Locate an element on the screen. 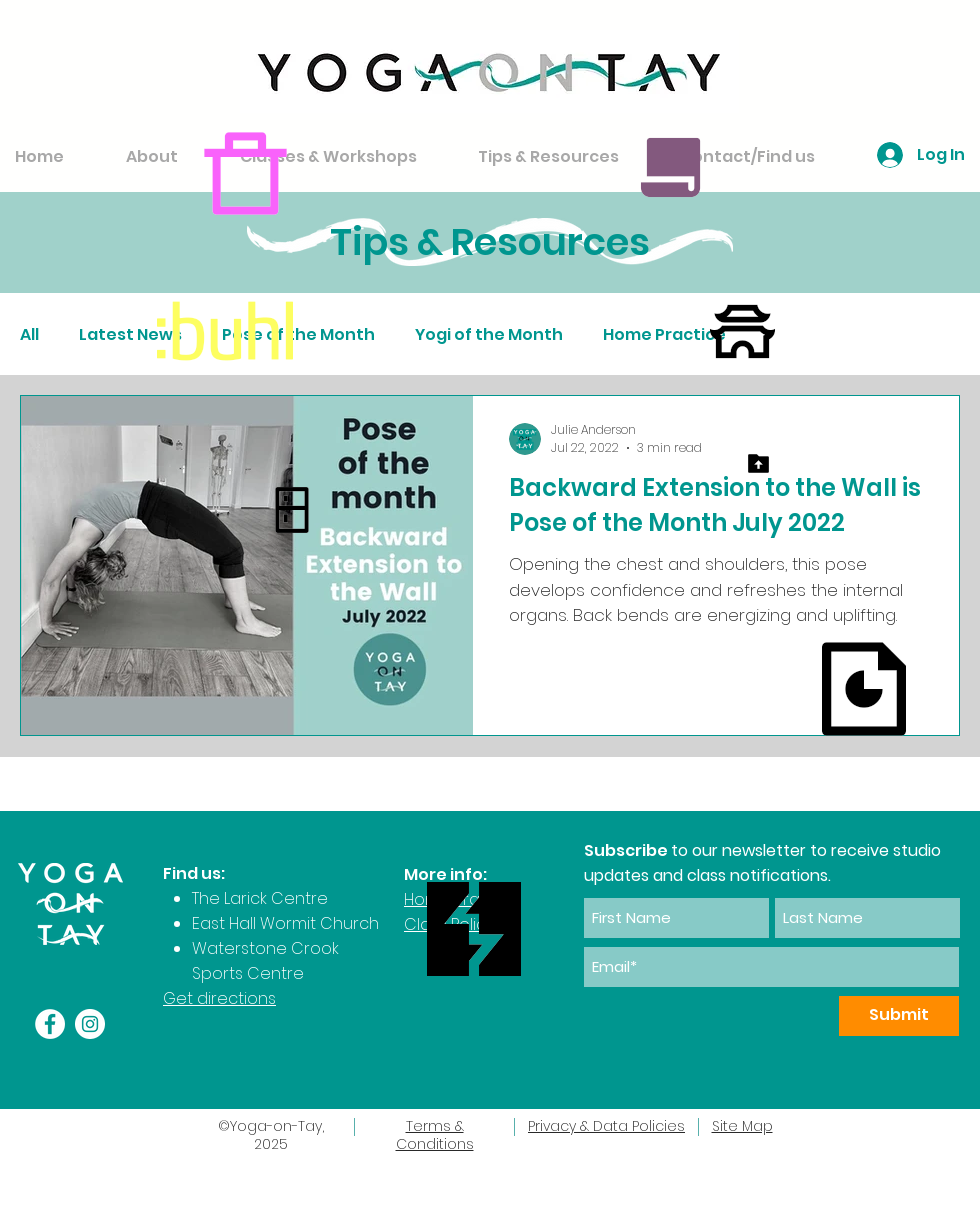  access refrigerator or kitchen appliance controls is located at coordinates (292, 510).